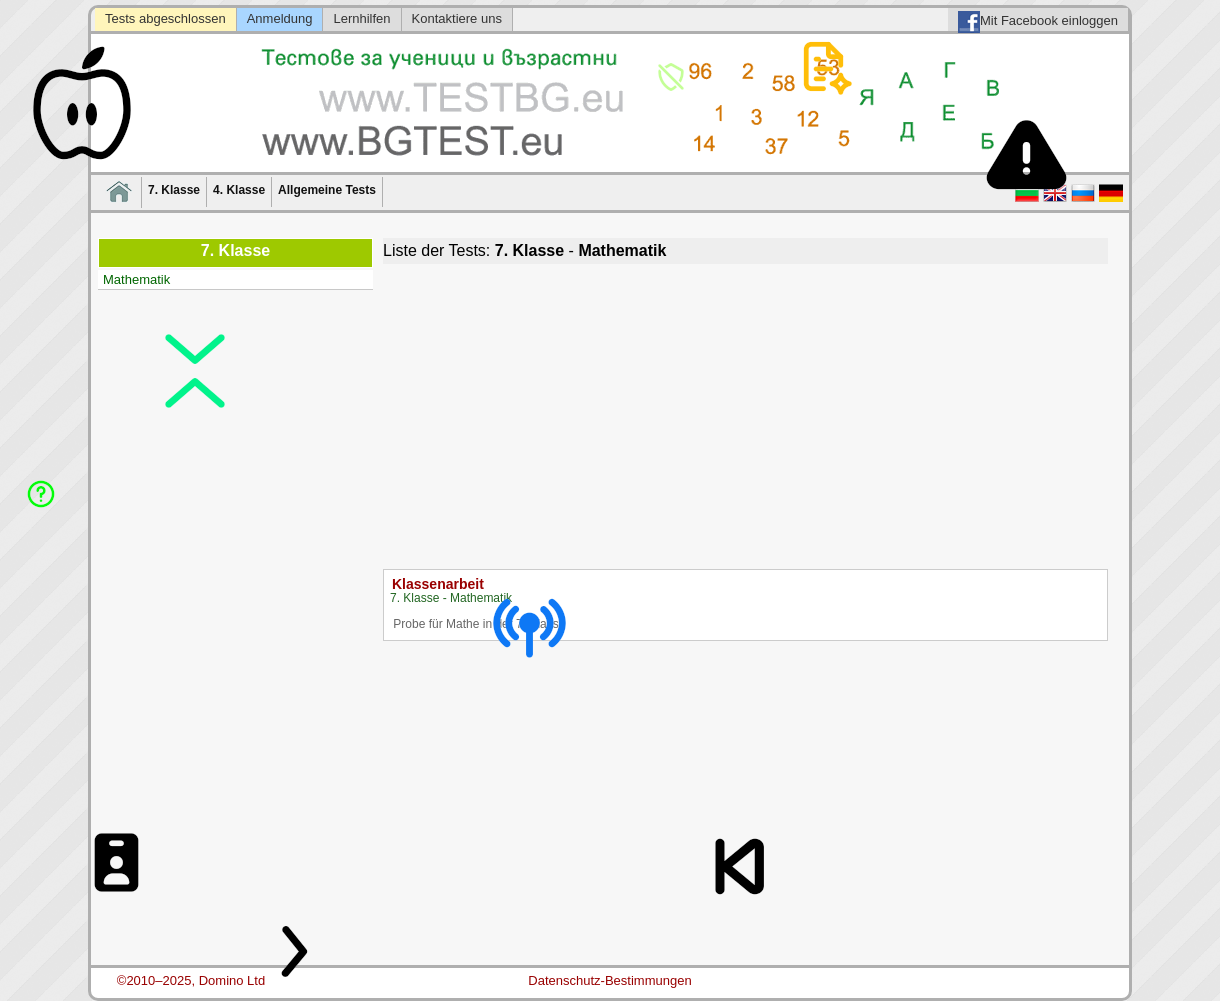  I want to click on view user identification or profile badge, so click(116, 862).